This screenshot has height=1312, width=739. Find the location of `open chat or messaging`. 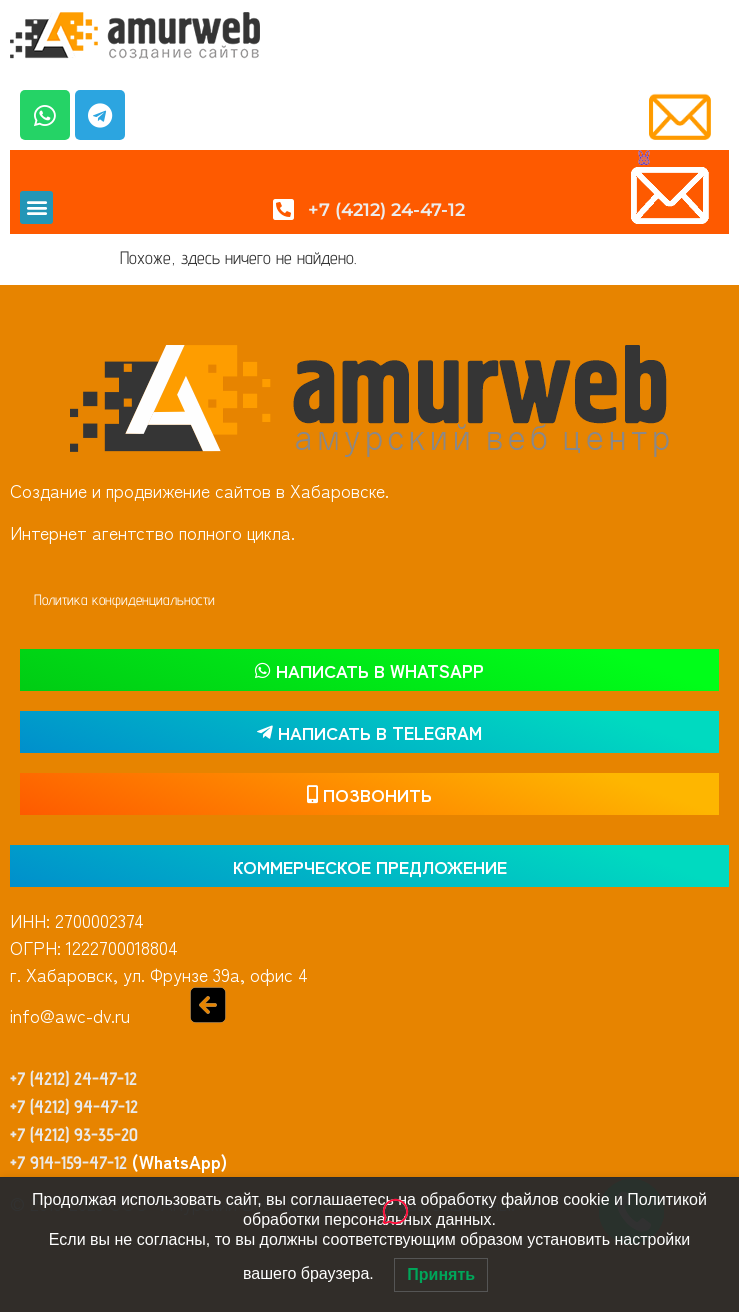

open chat or messaging is located at coordinates (395, 1211).